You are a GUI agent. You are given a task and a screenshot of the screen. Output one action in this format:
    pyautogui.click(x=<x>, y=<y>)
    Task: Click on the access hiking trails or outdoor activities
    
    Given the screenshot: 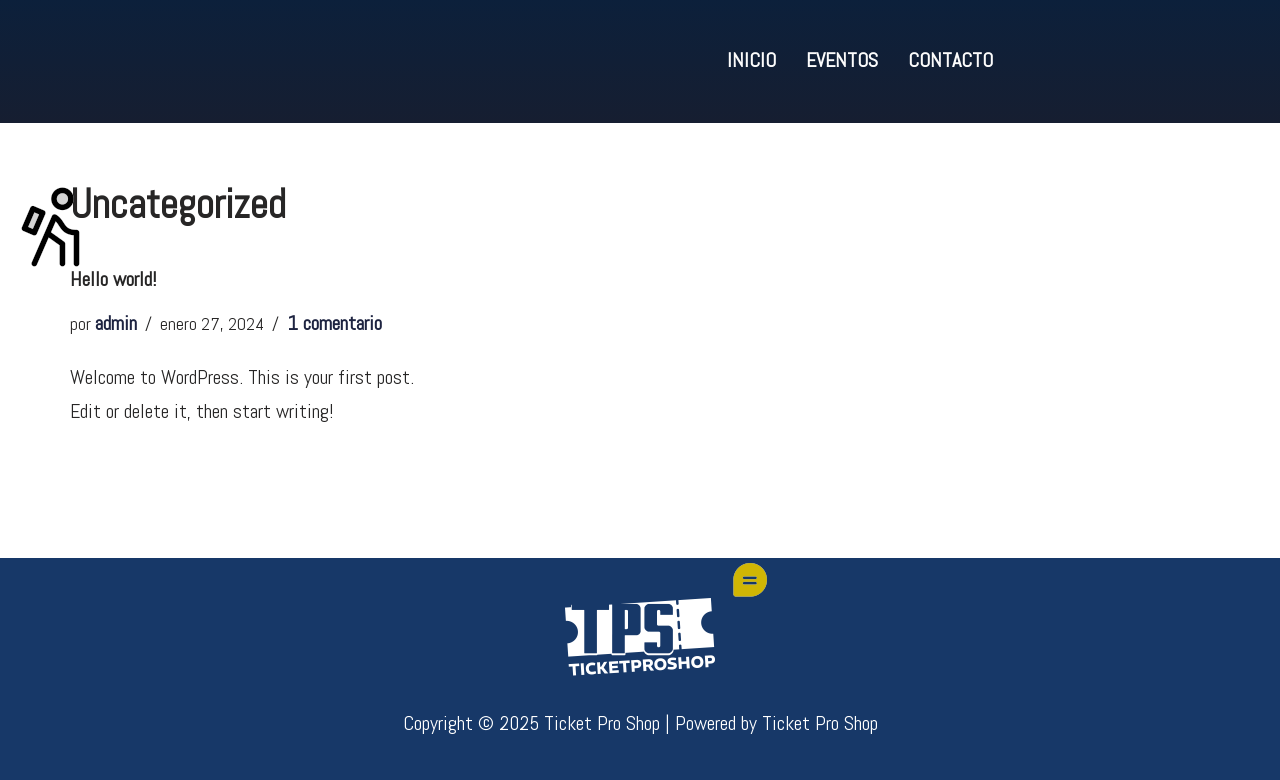 What is the action you would take?
    pyautogui.click(x=54, y=227)
    